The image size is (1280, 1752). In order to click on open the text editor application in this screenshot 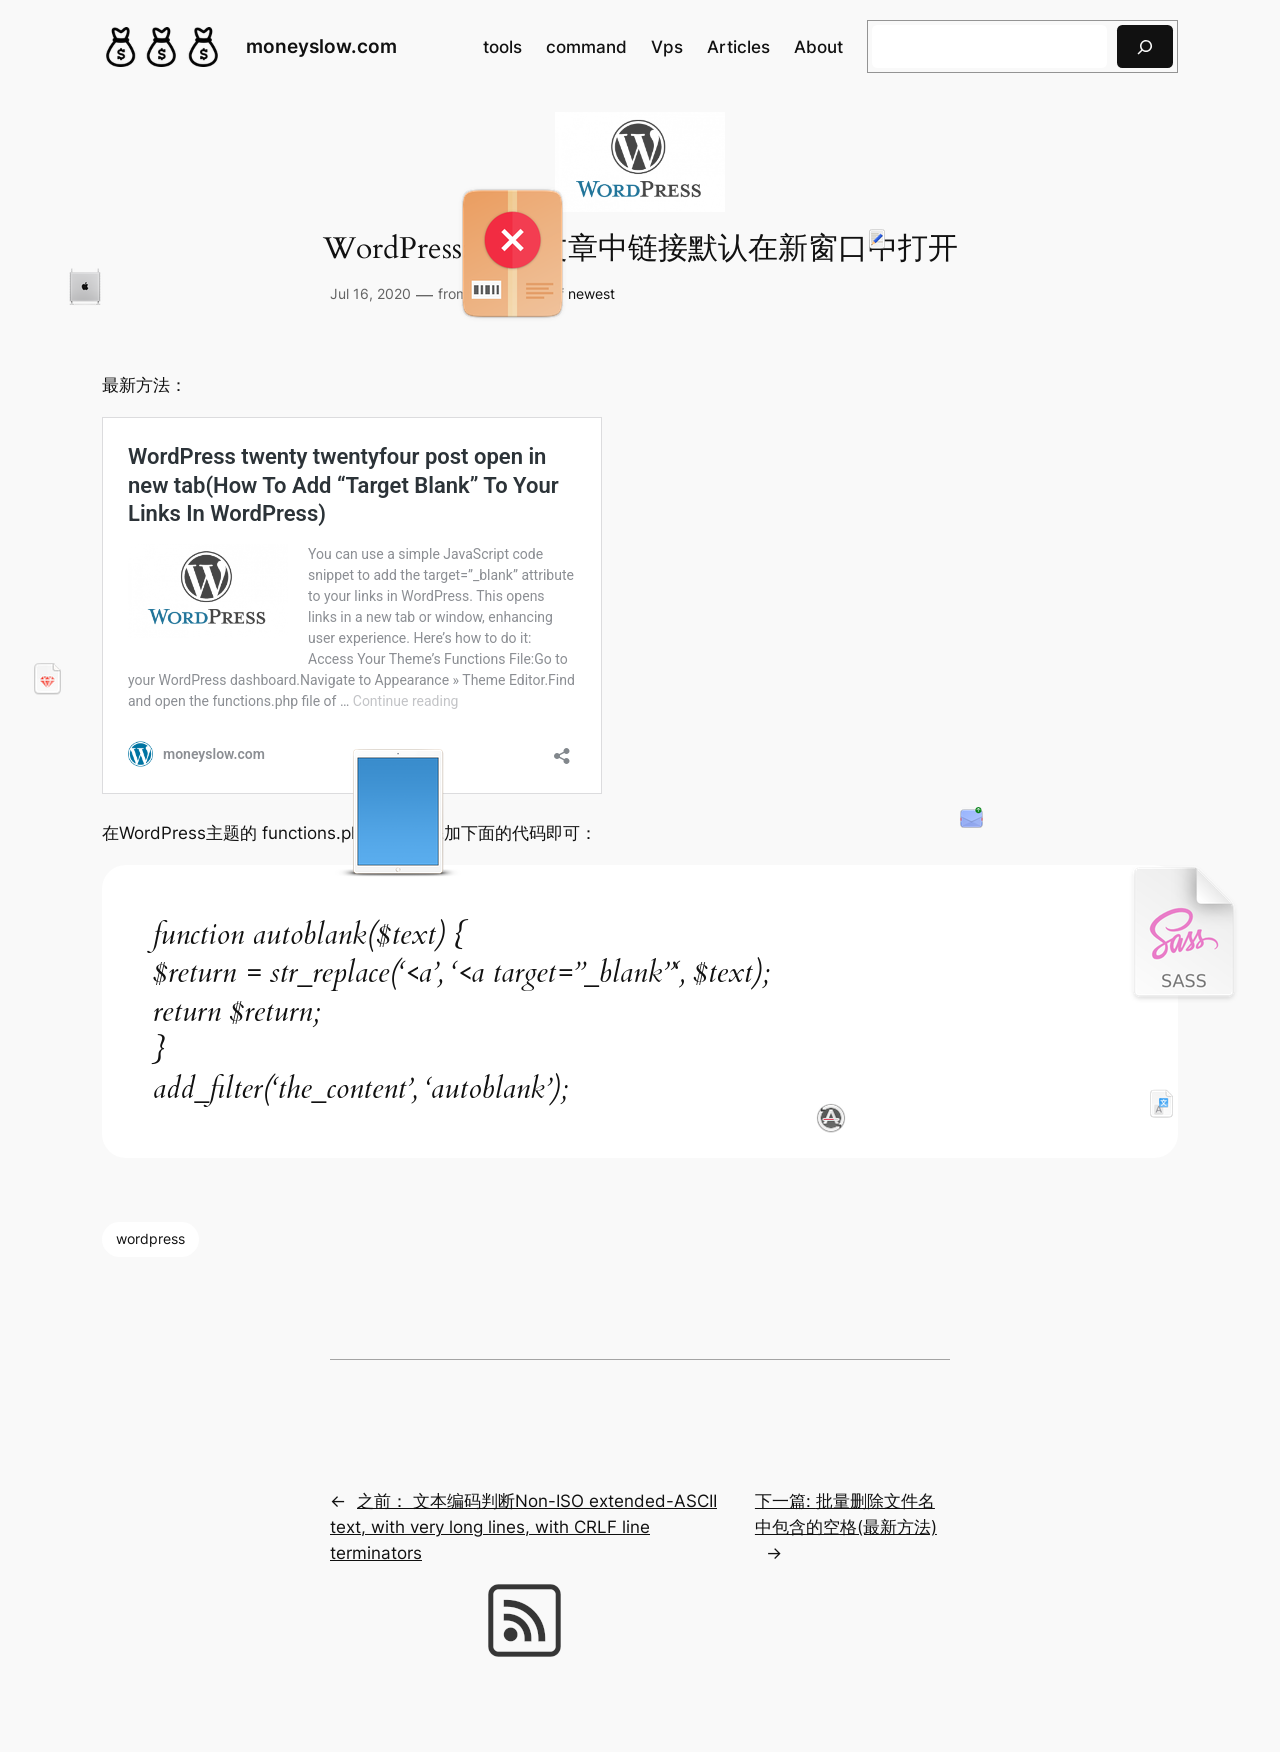, I will do `click(877, 239)`.